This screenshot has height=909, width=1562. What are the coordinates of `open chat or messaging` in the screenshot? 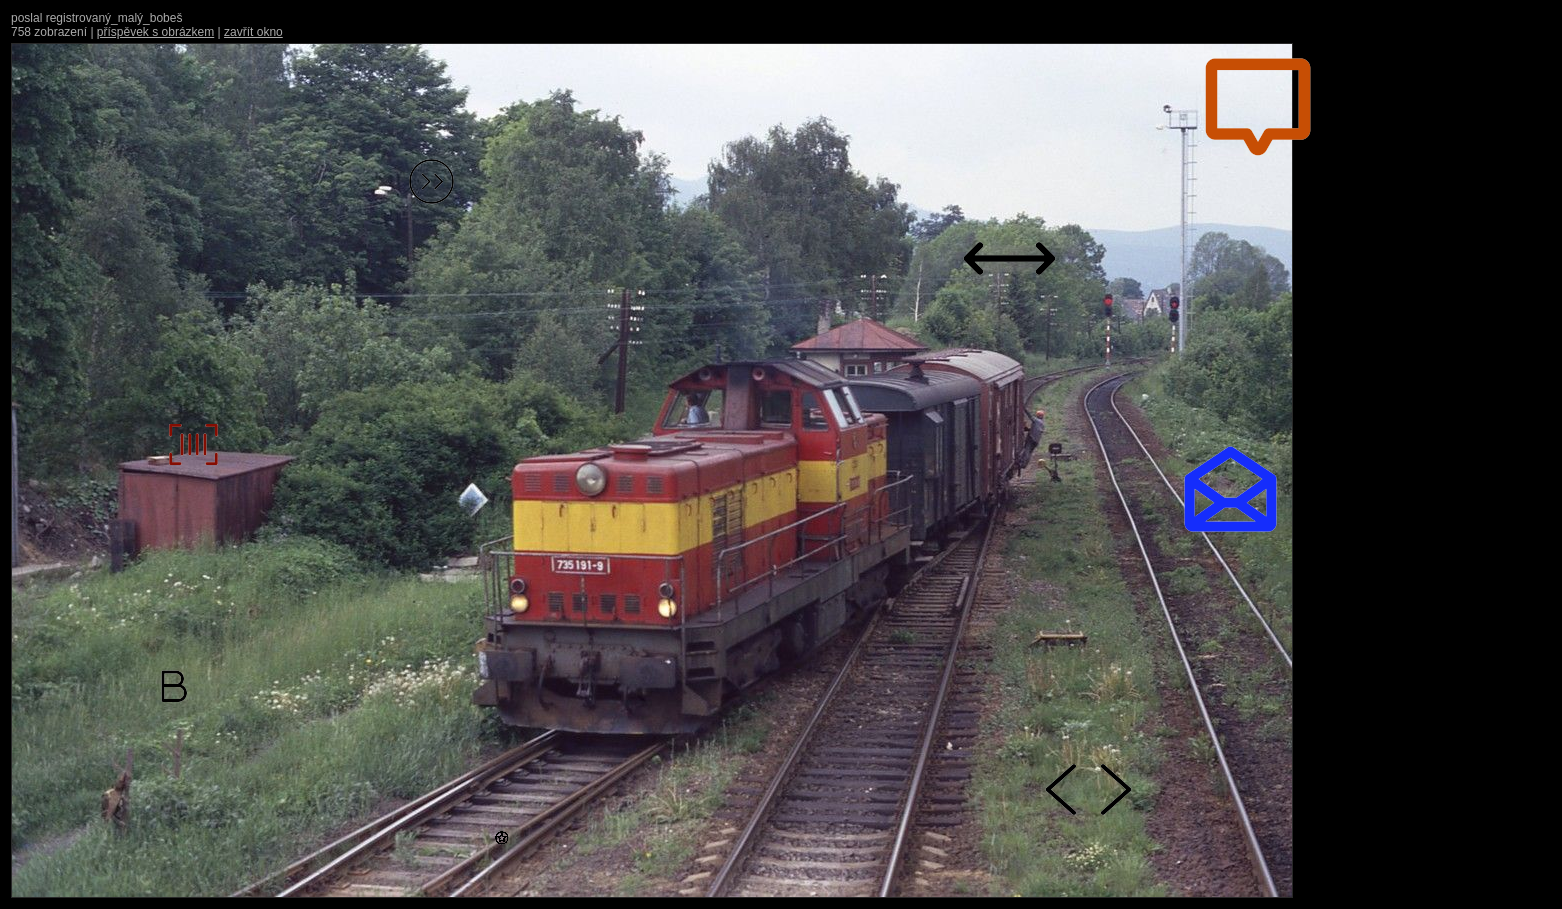 It's located at (1258, 103).